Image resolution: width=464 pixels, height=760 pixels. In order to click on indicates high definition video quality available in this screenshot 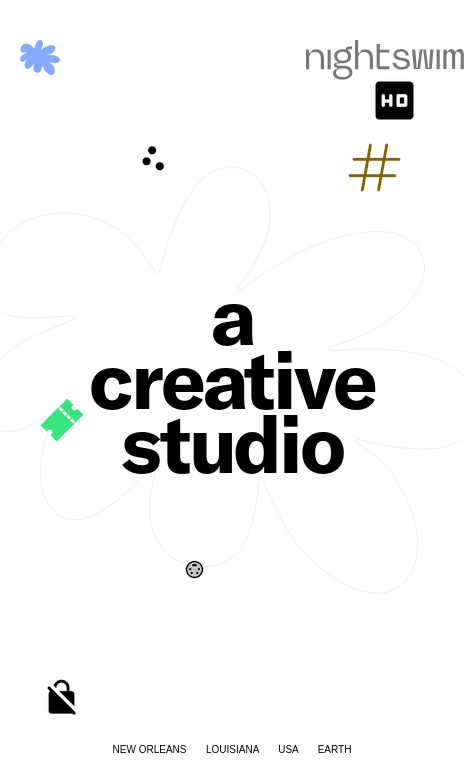, I will do `click(394, 100)`.